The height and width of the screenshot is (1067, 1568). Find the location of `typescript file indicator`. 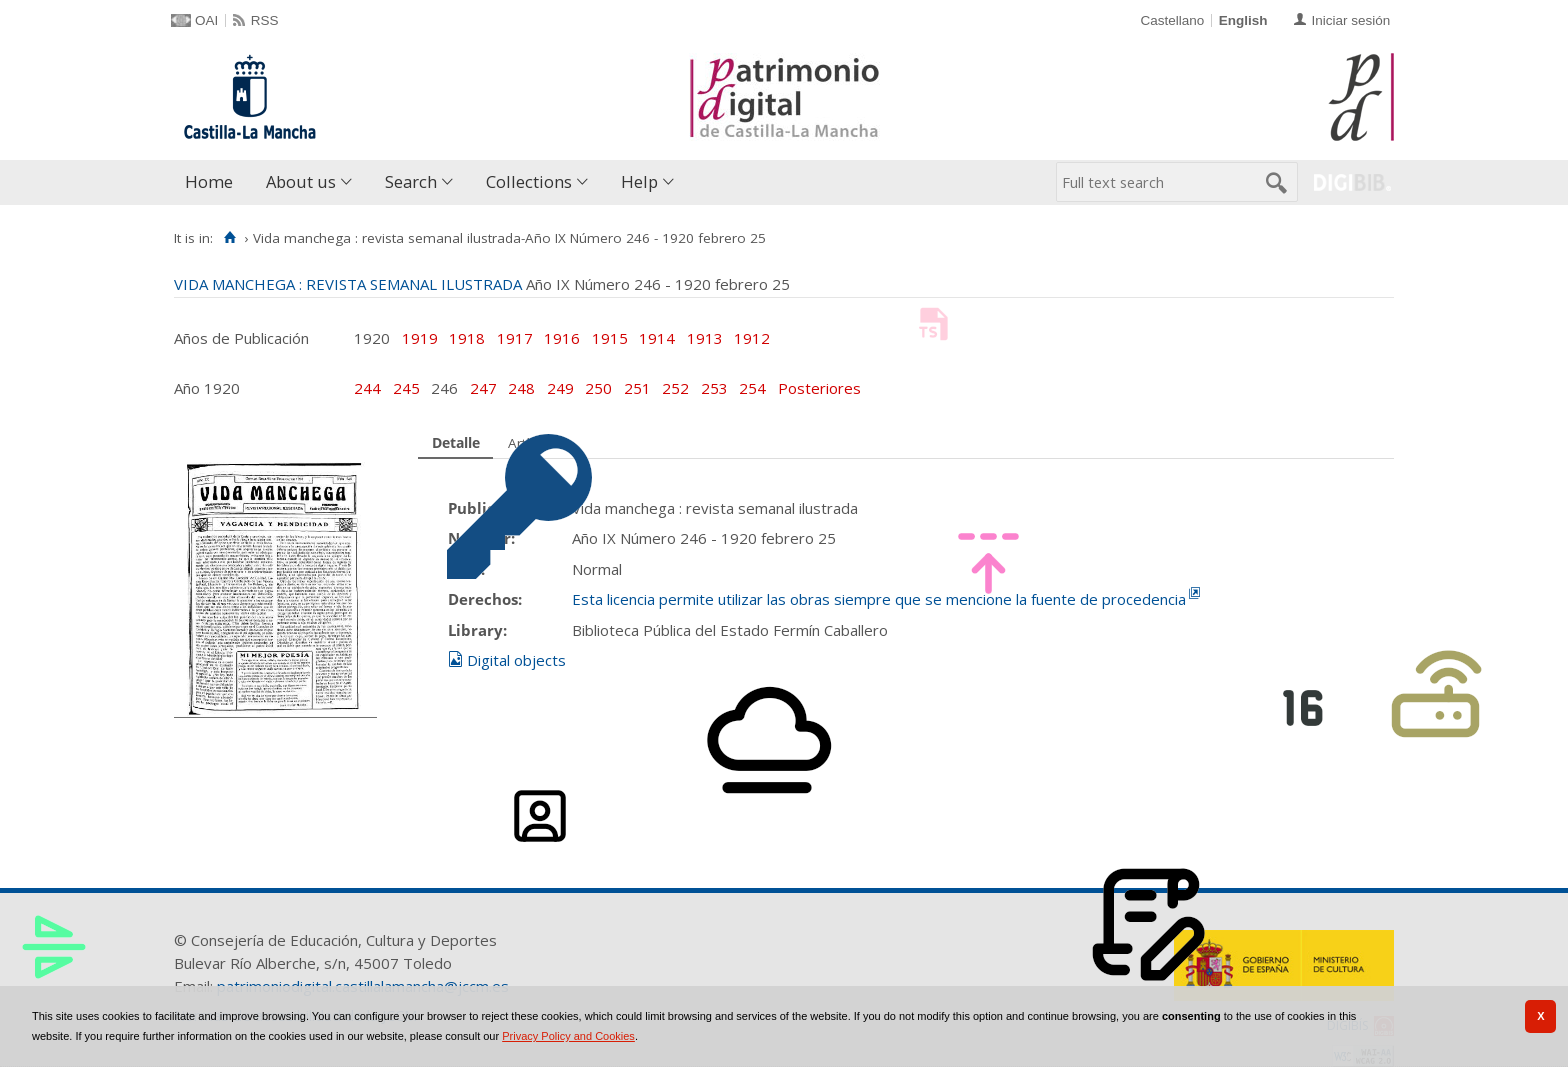

typescript file indicator is located at coordinates (934, 324).